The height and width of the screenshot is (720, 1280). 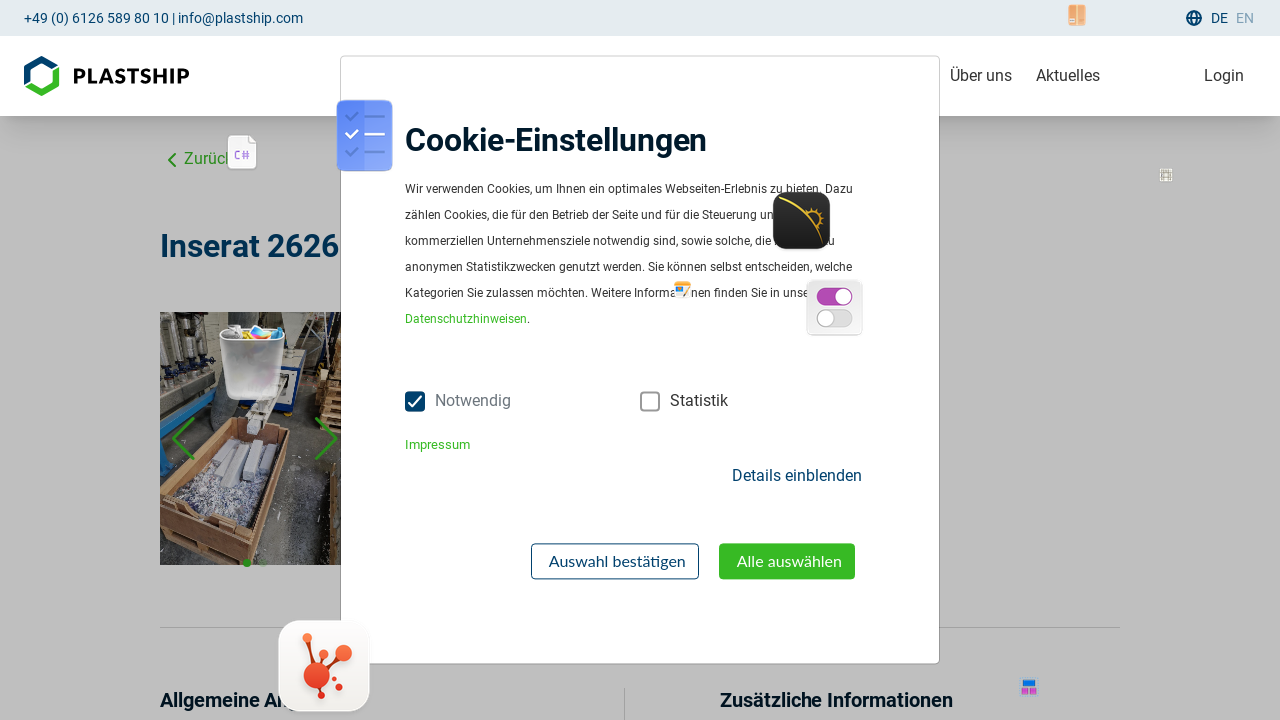 I want to click on open calligrawords app, so click(x=682, y=289).